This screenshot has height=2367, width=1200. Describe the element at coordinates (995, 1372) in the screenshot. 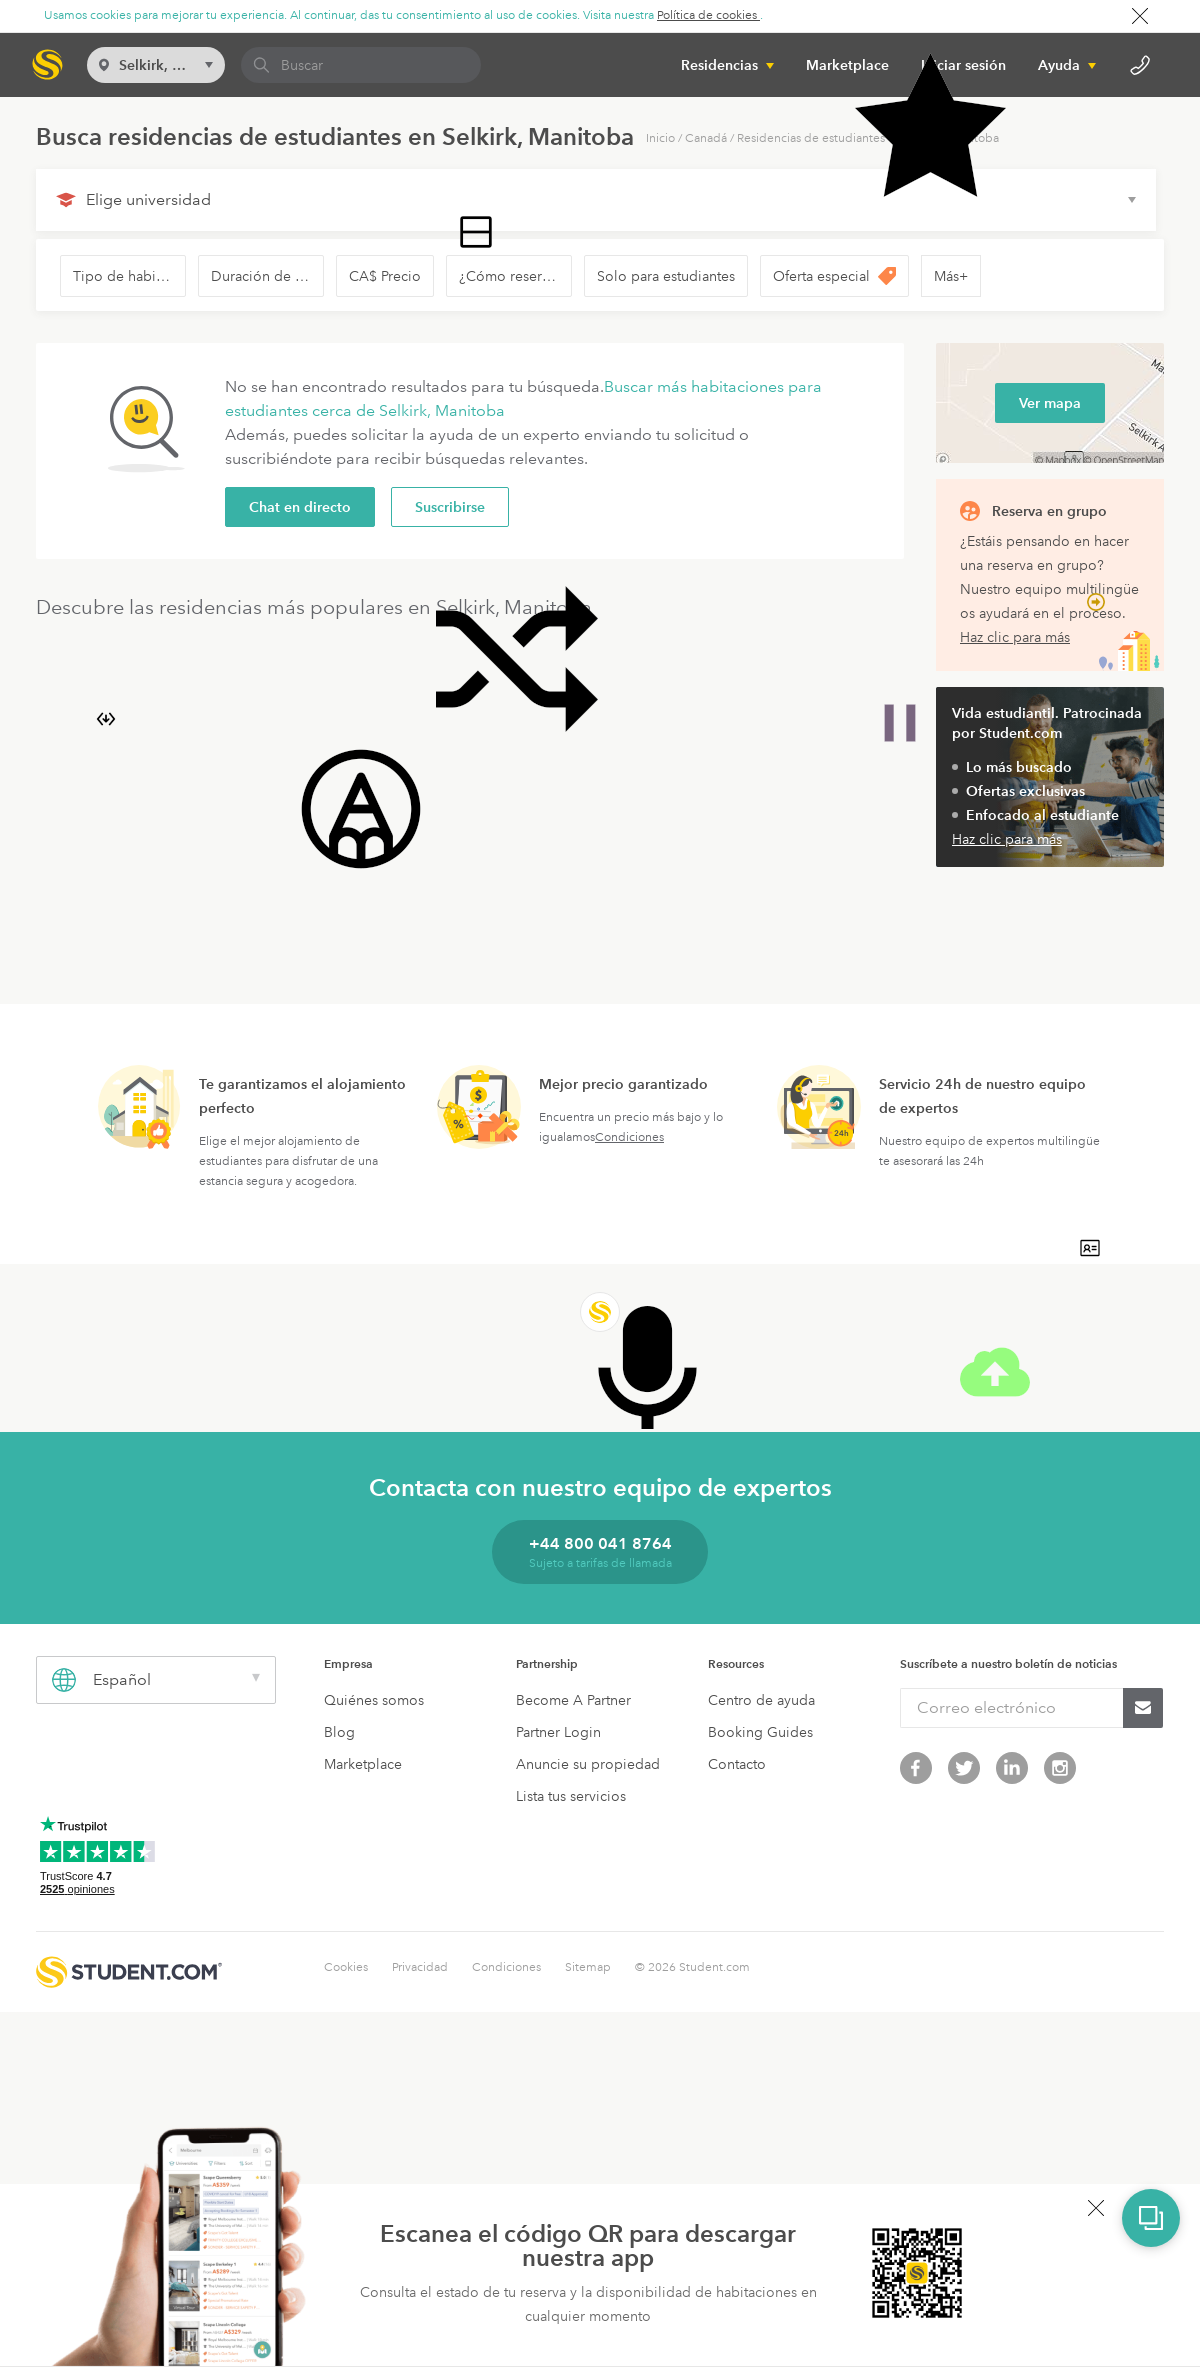

I see `upload file to cloud storage` at that location.